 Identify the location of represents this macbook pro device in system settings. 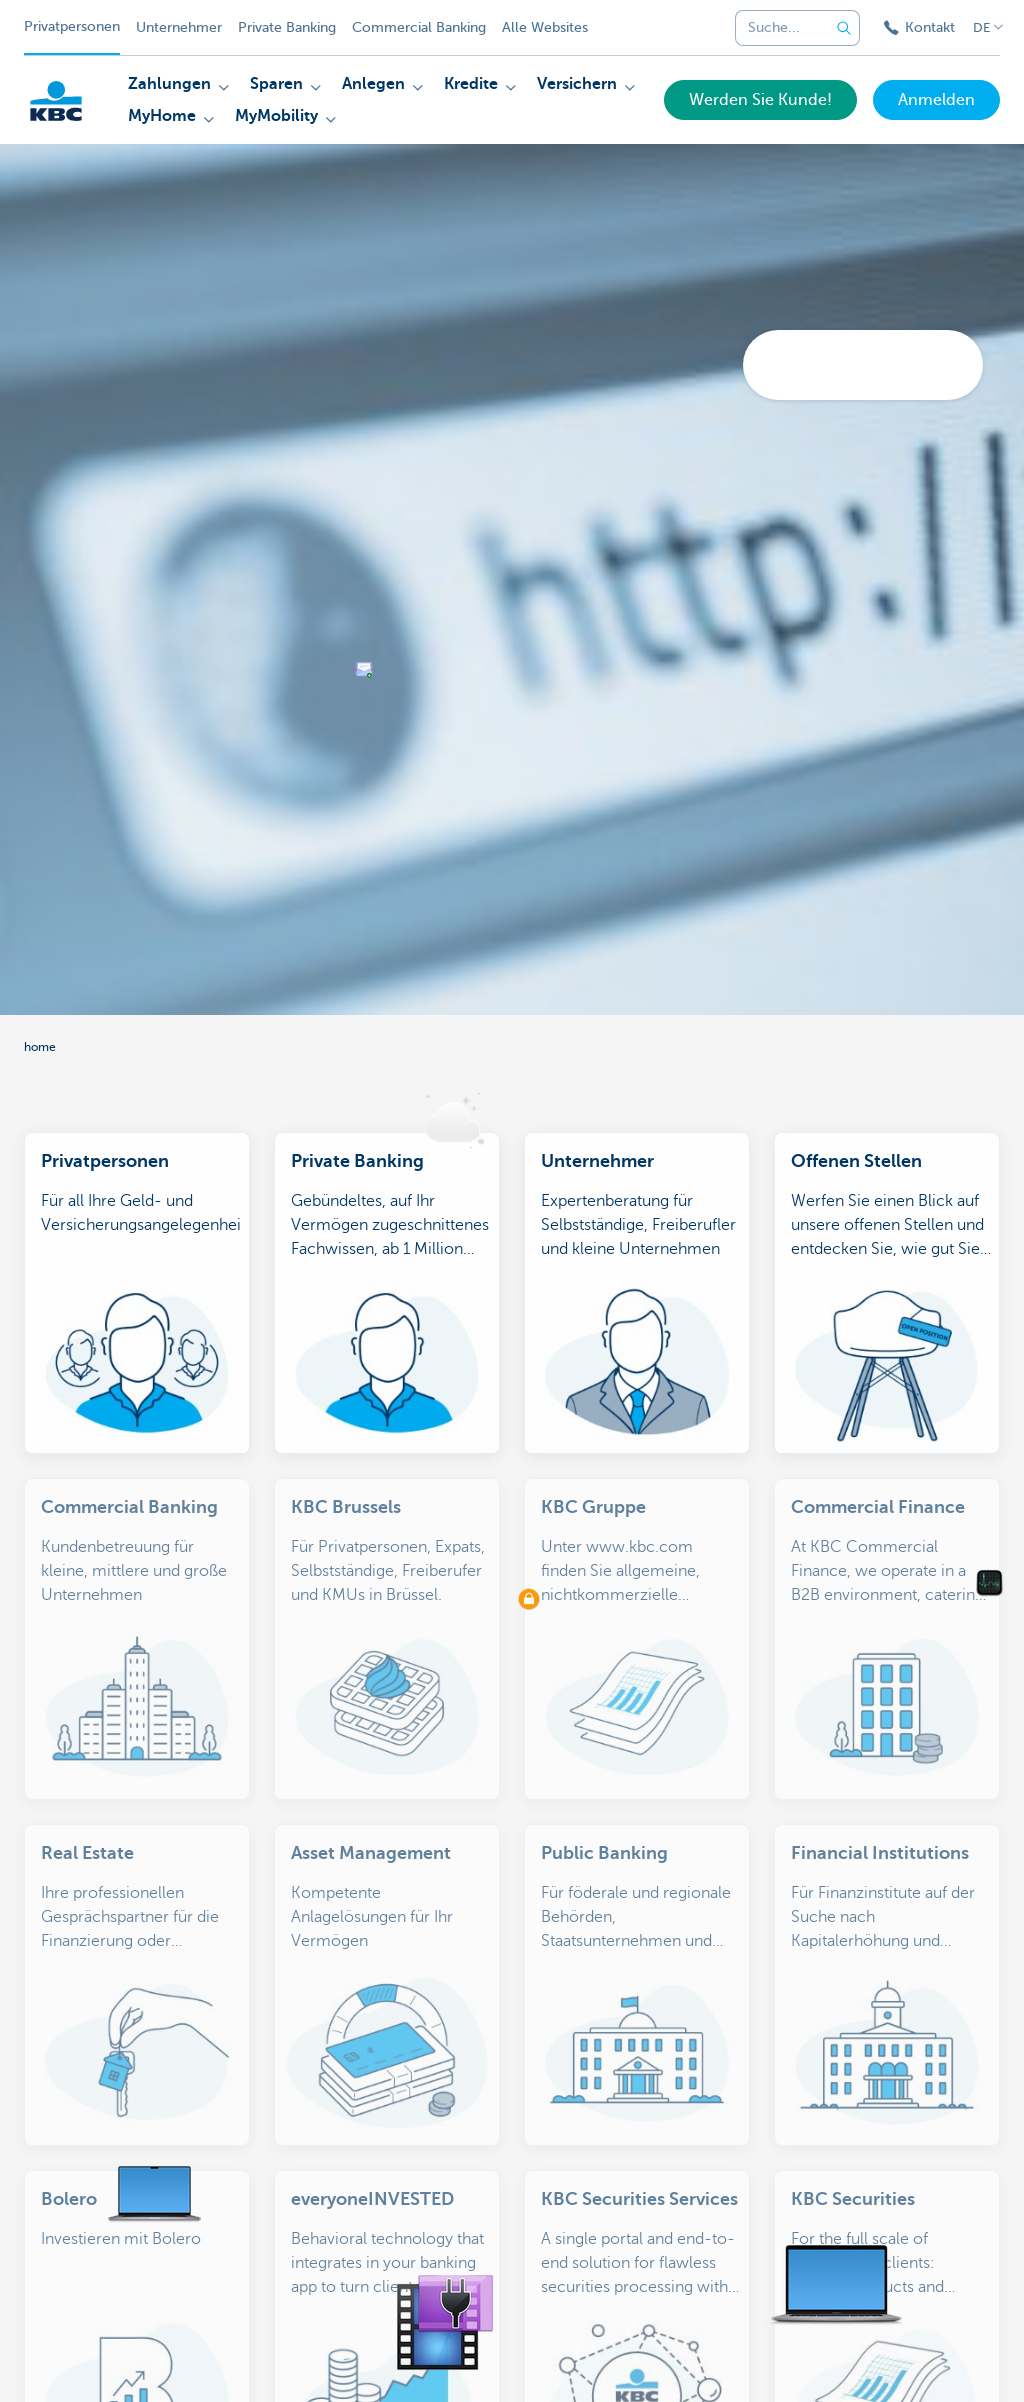
(154, 2190).